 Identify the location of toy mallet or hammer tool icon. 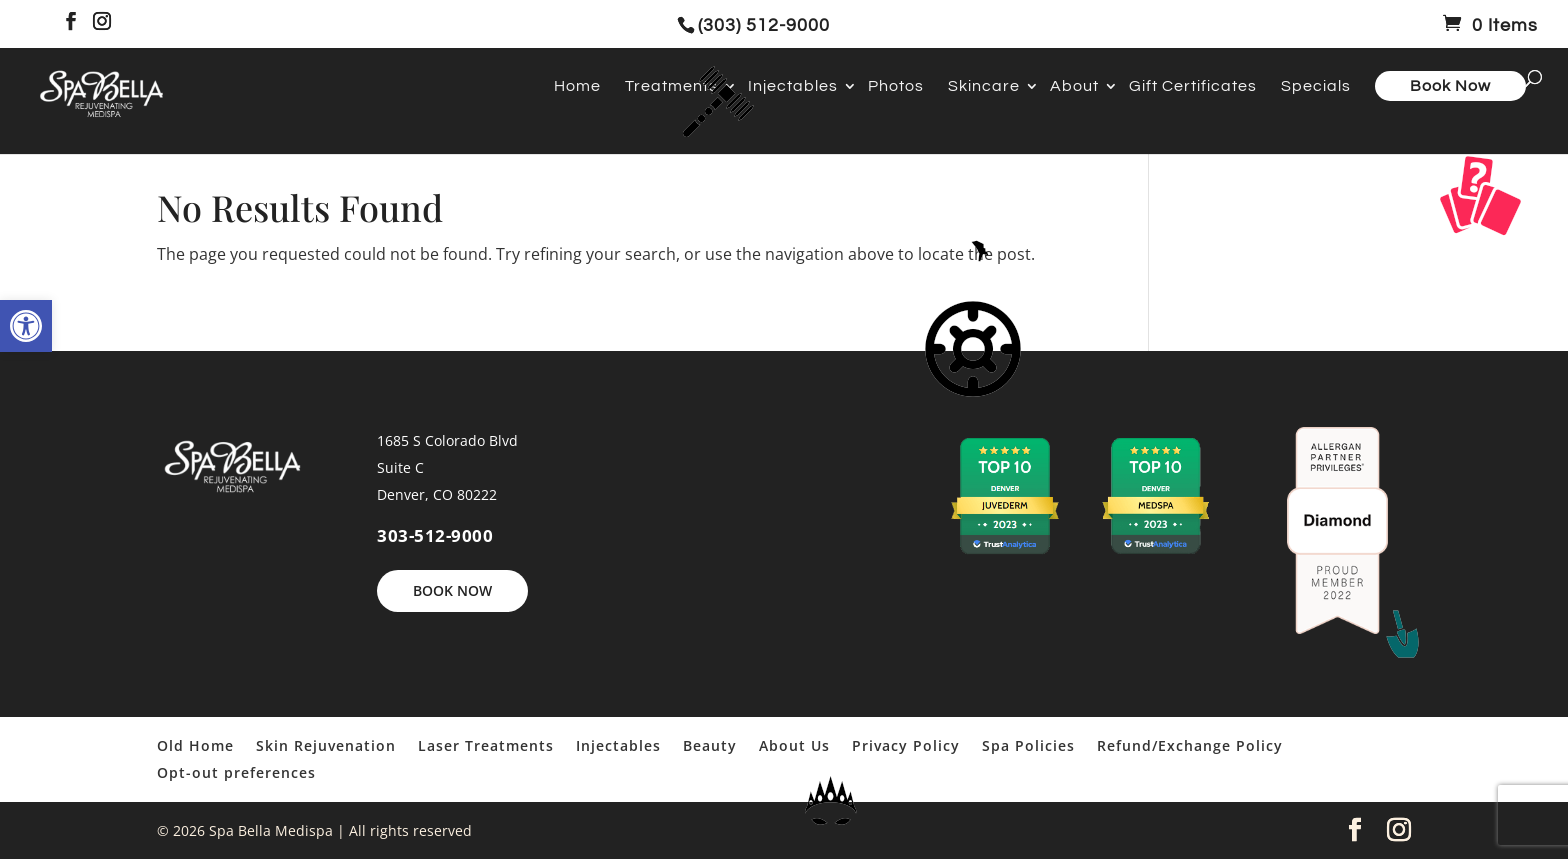
(718, 101).